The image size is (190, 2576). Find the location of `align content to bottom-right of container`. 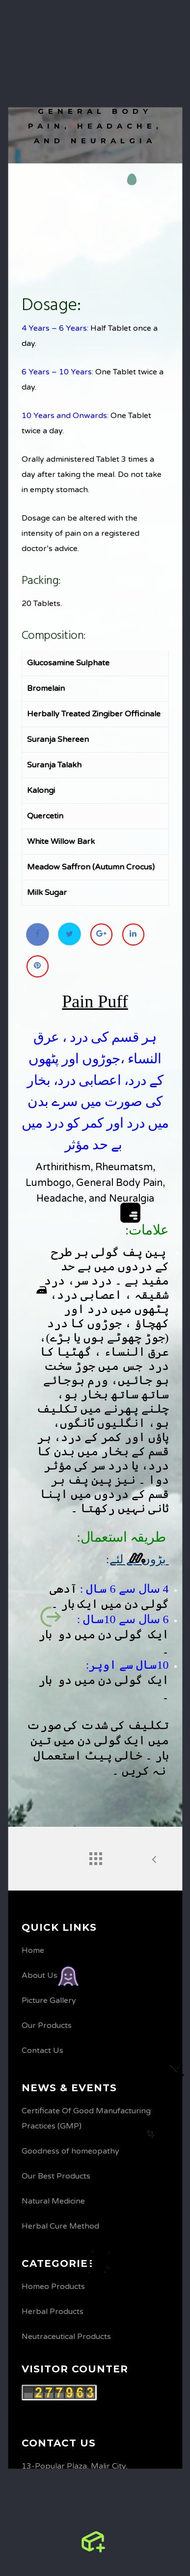

align content to bottom-right of container is located at coordinates (130, 1212).